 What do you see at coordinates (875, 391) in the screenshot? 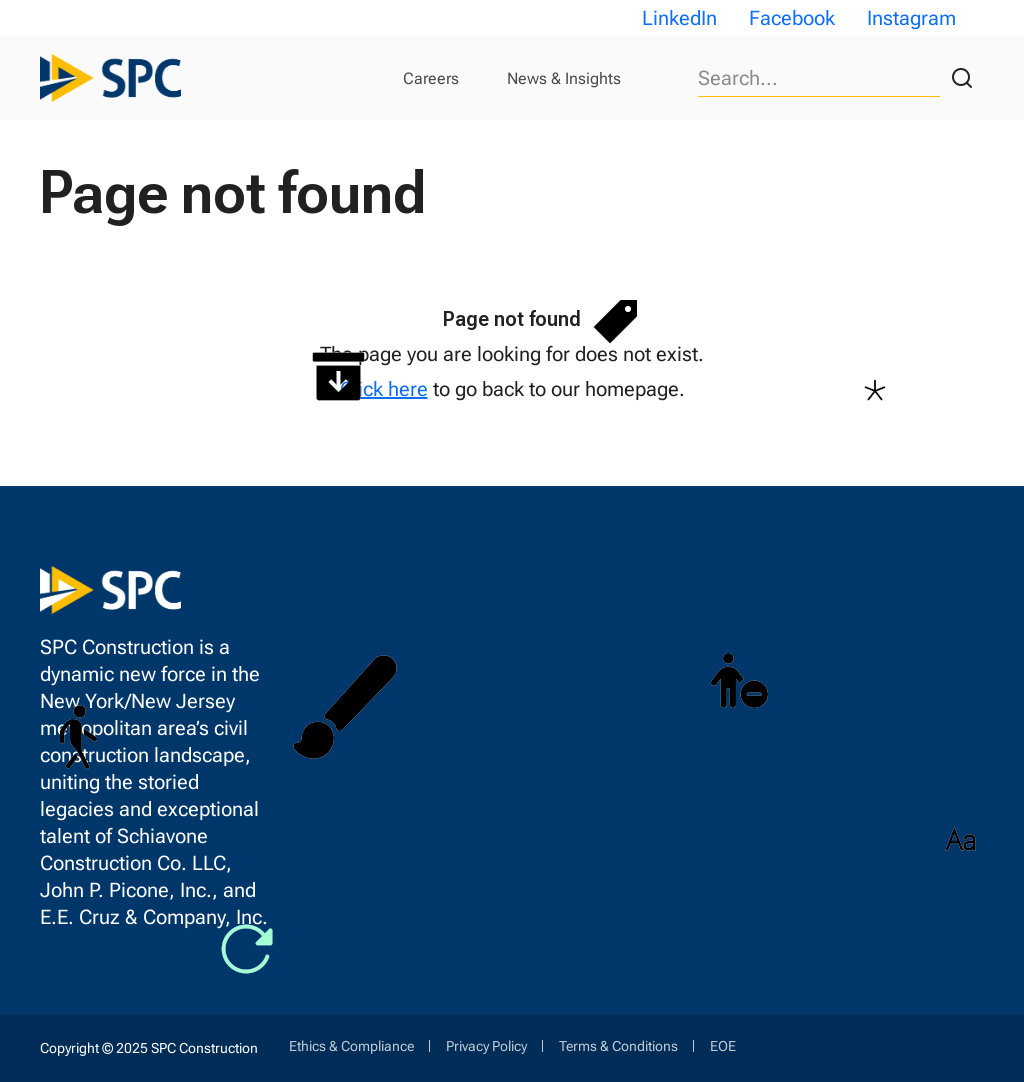
I see `indicates a required field in a form` at bounding box center [875, 391].